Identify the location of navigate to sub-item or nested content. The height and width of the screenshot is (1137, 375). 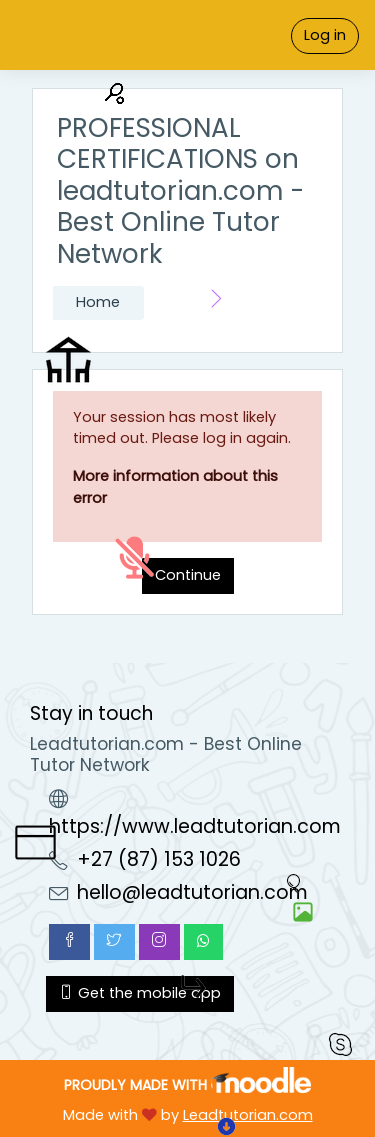
(192, 986).